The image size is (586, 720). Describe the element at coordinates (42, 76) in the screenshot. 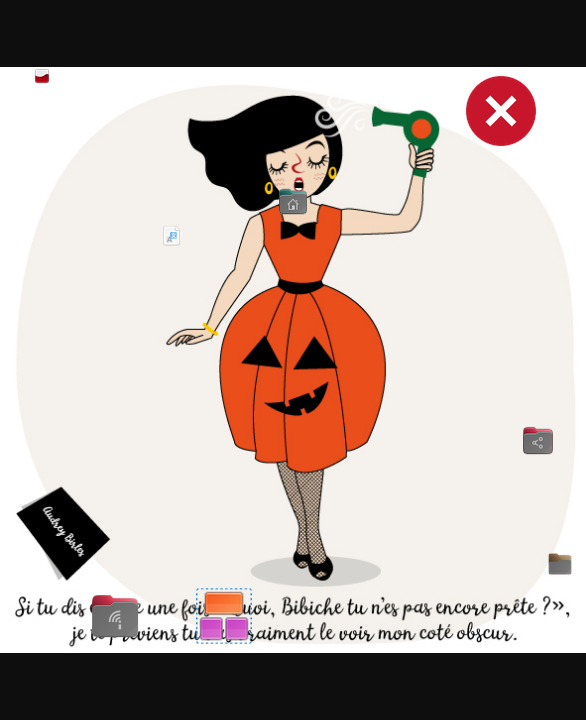

I see `open wine application for running windows programs` at that location.